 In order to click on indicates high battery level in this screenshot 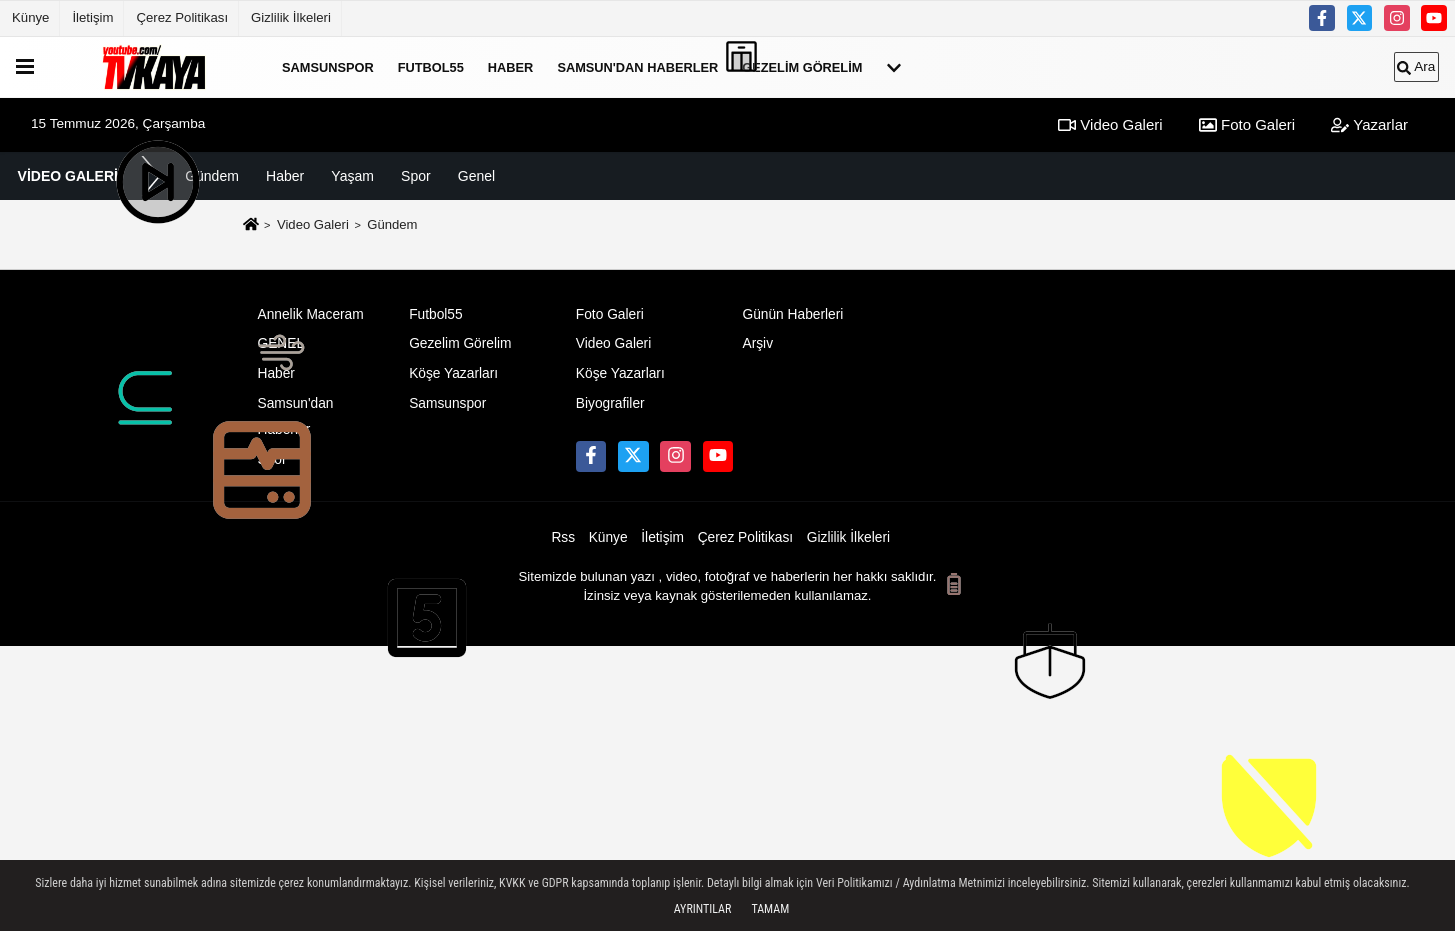, I will do `click(954, 584)`.